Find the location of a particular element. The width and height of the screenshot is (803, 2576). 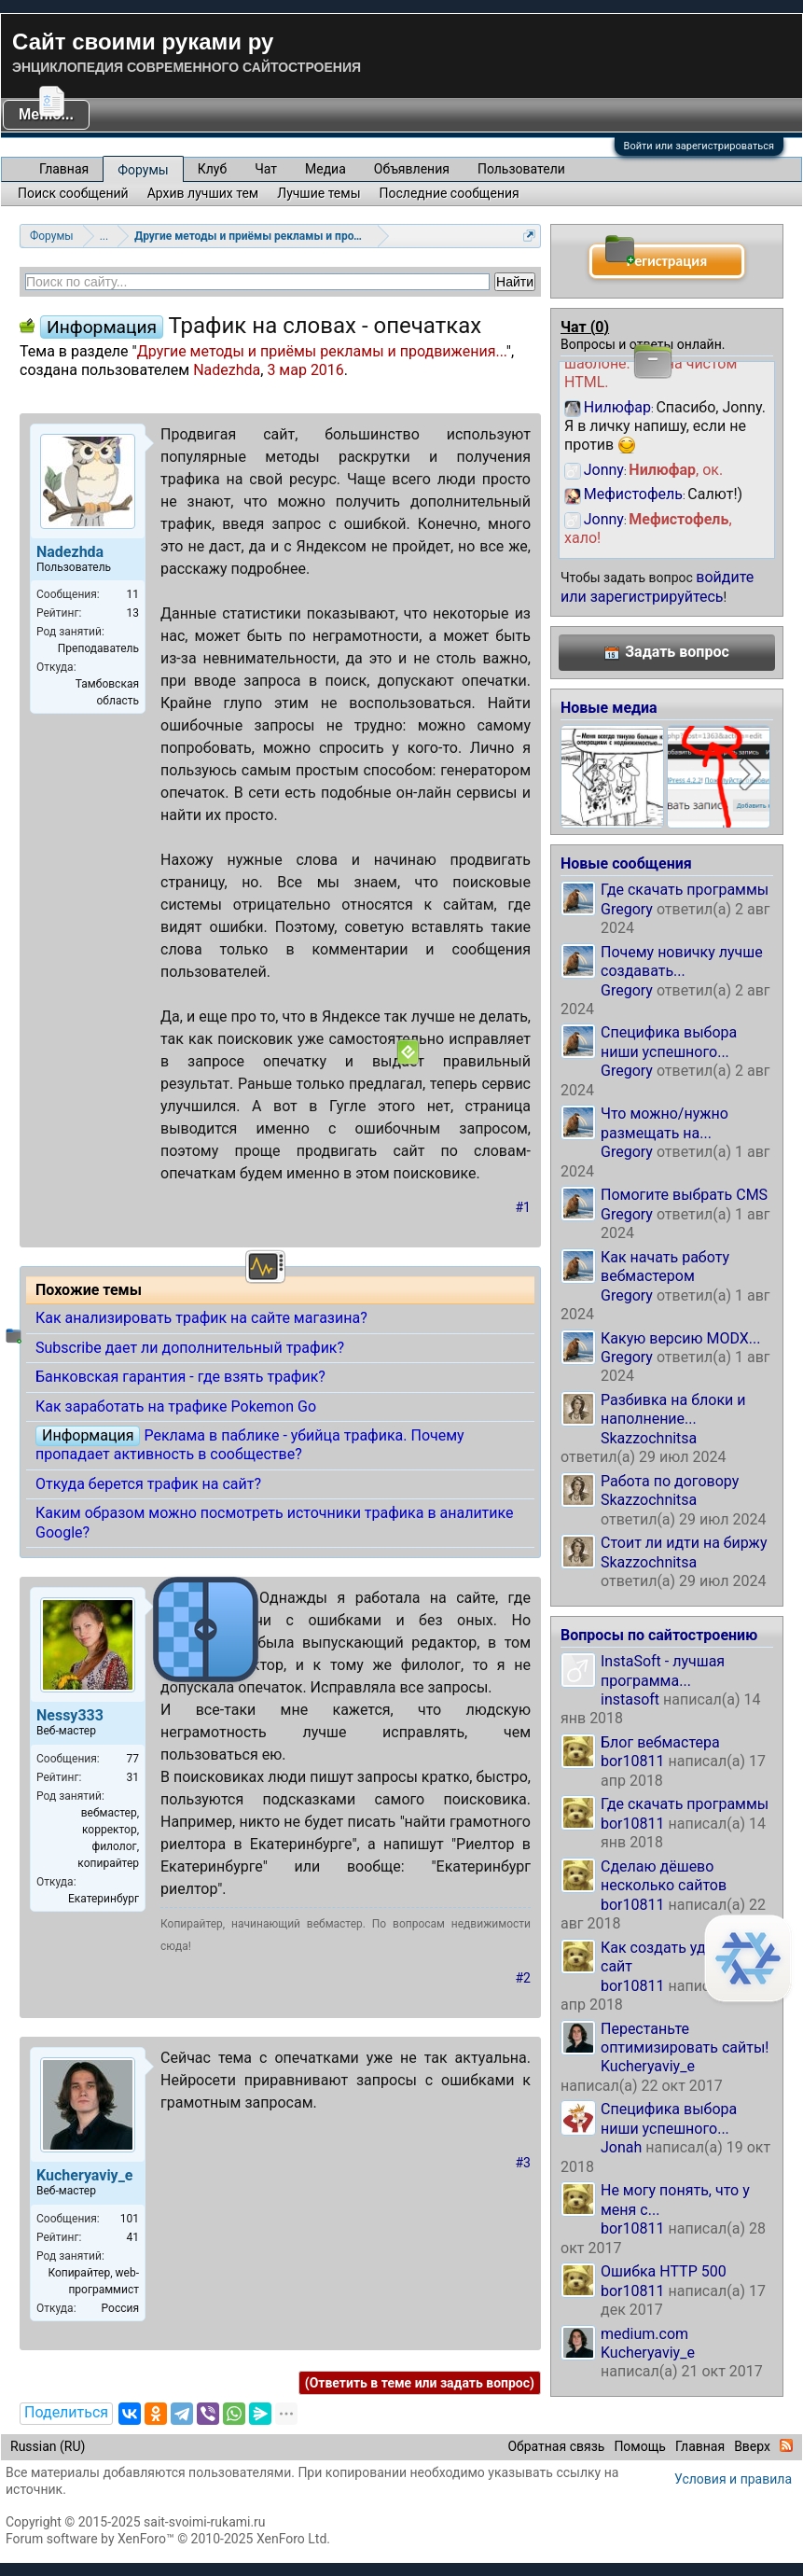

open a Hangul Word Processor (.hwp) document is located at coordinates (51, 101).